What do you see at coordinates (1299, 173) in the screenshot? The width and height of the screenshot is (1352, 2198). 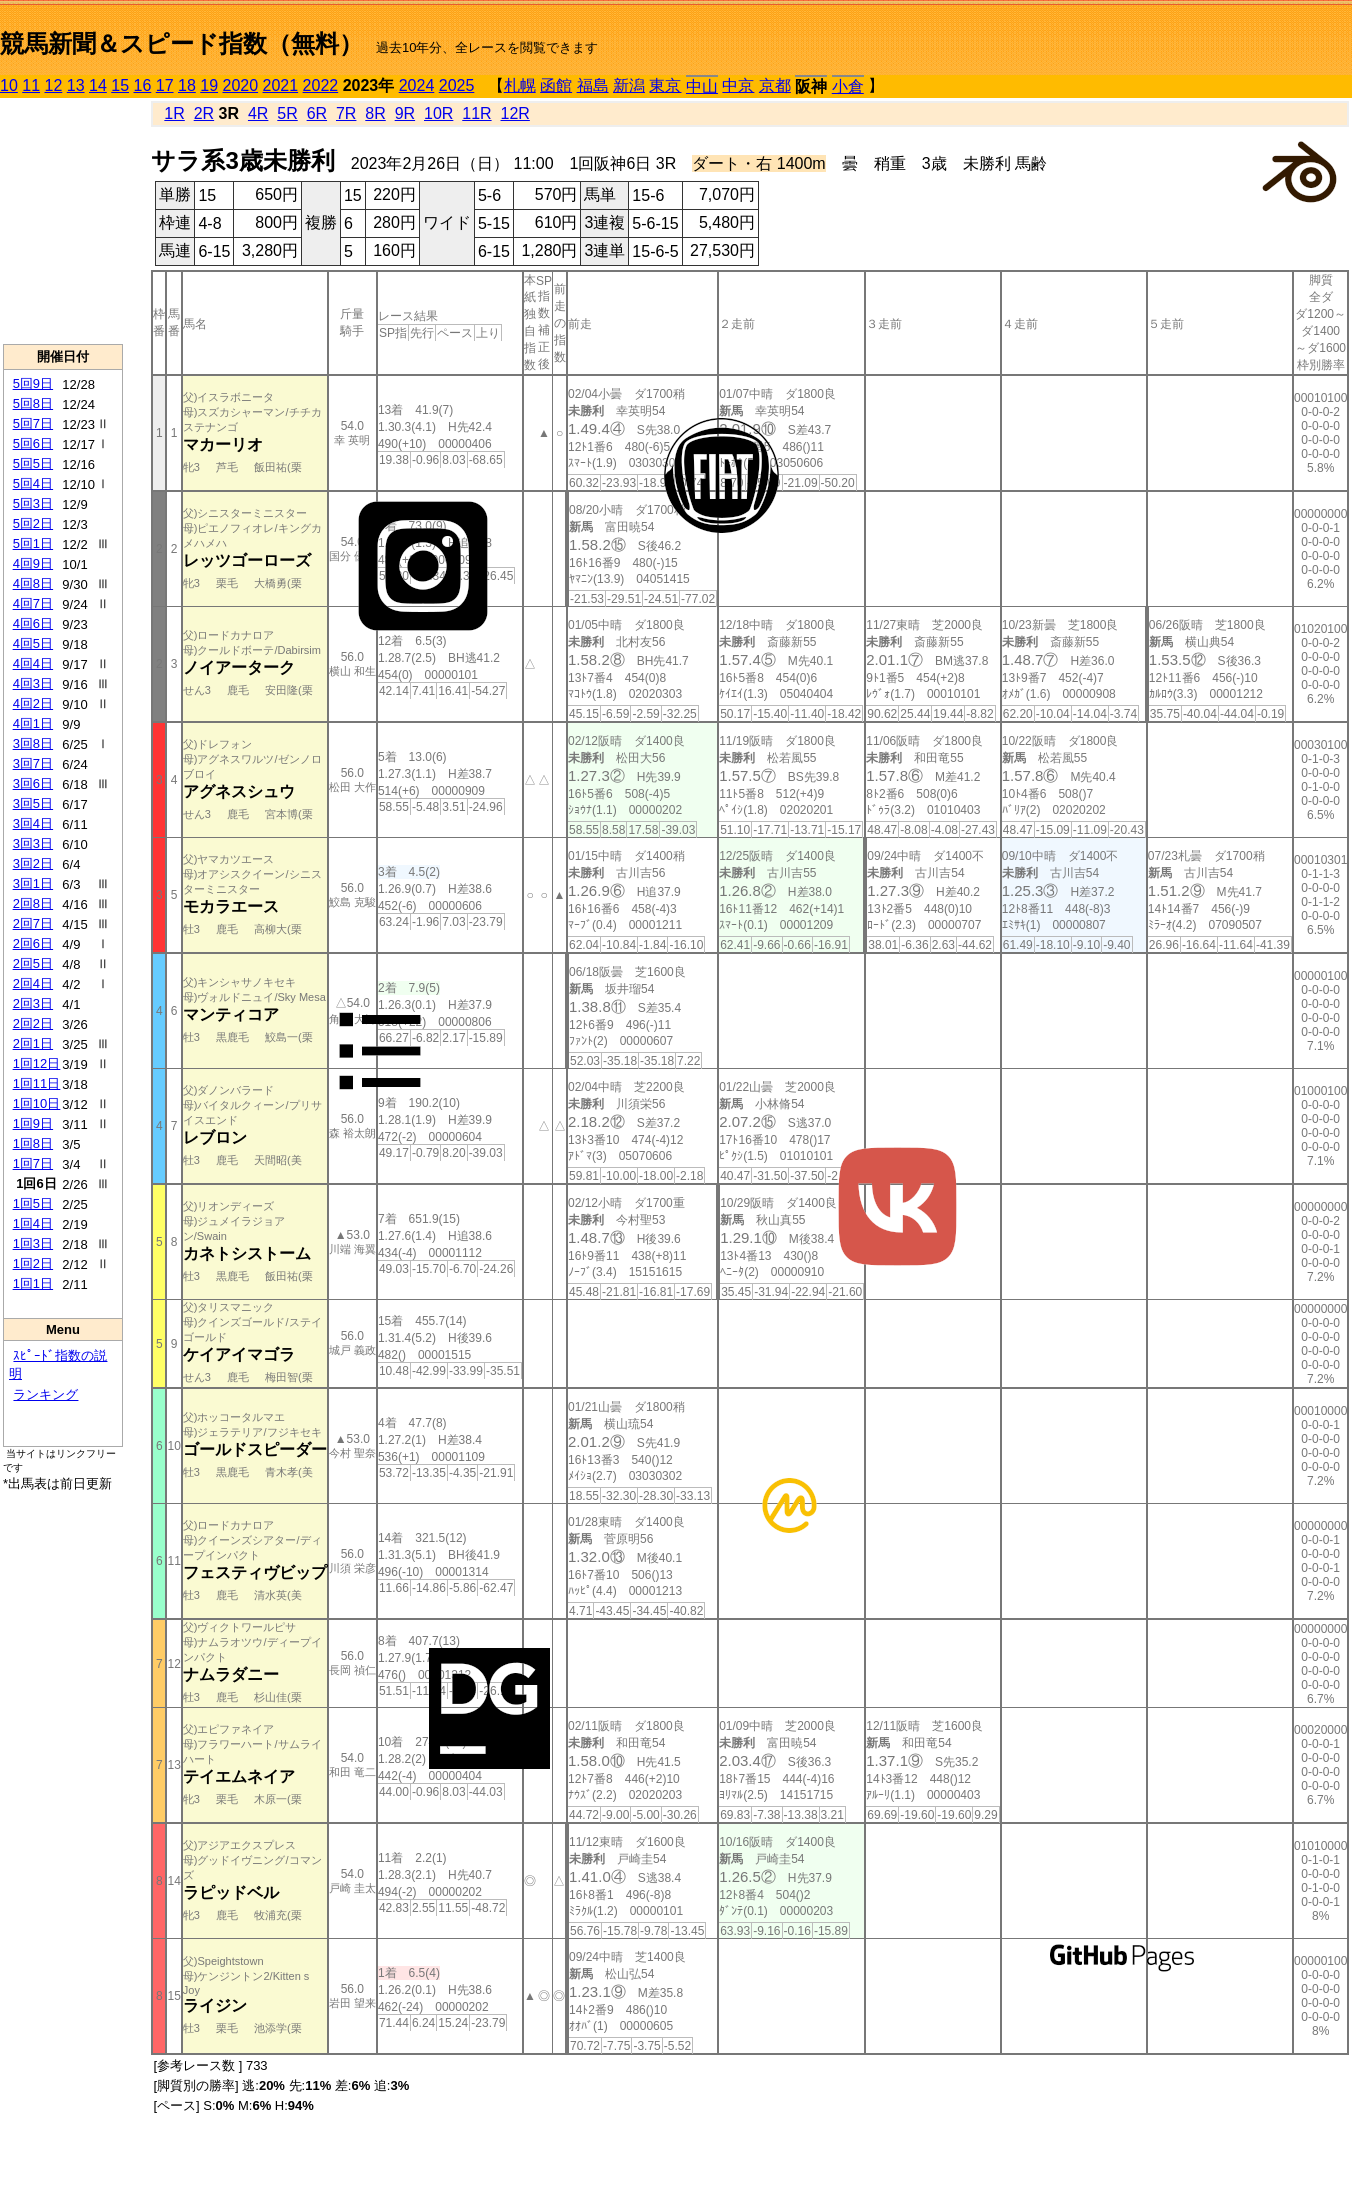 I see `open Blender 3D modeling software` at bounding box center [1299, 173].